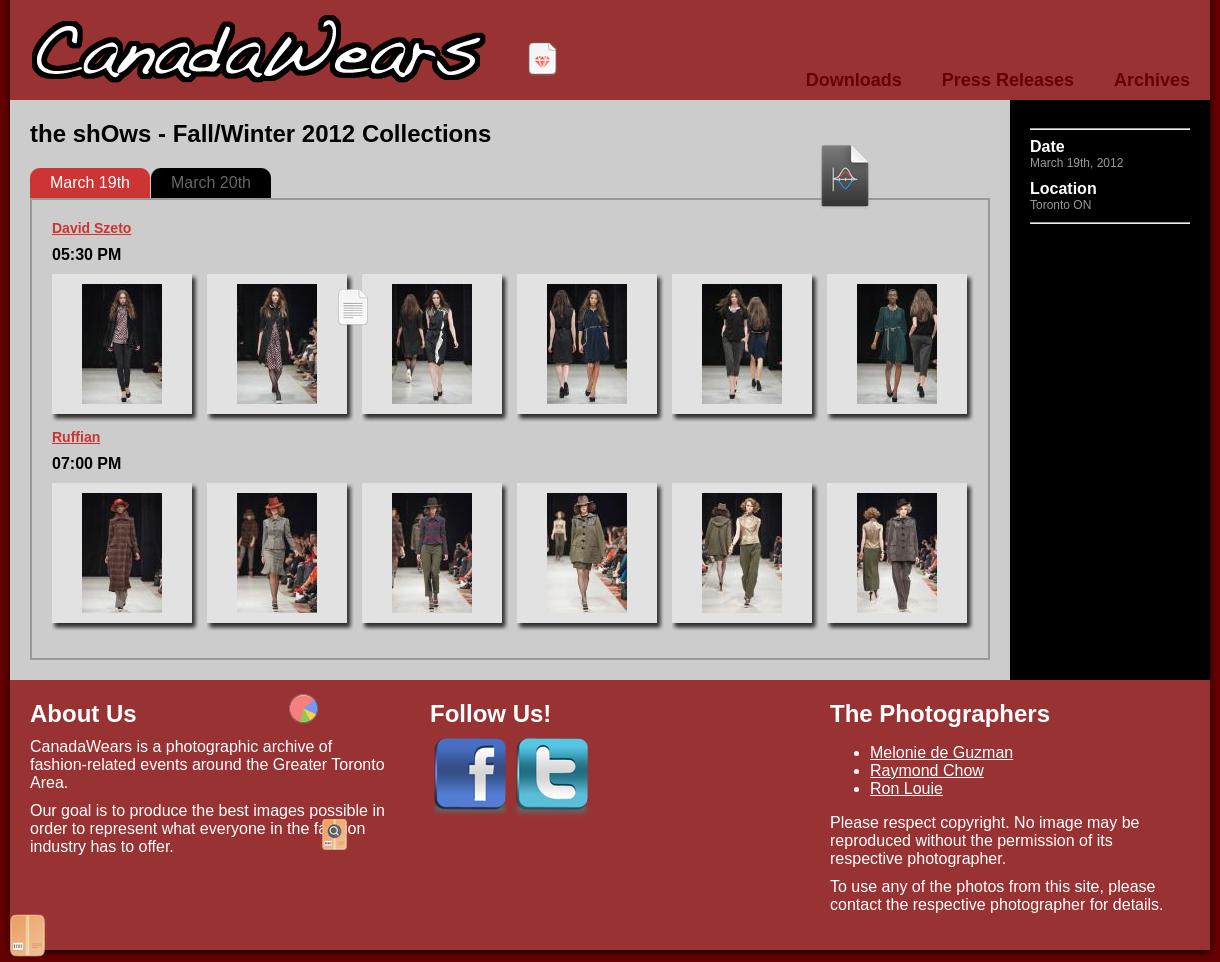  Describe the element at coordinates (334, 834) in the screenshot. I see `resolving package dependencies` at that location.